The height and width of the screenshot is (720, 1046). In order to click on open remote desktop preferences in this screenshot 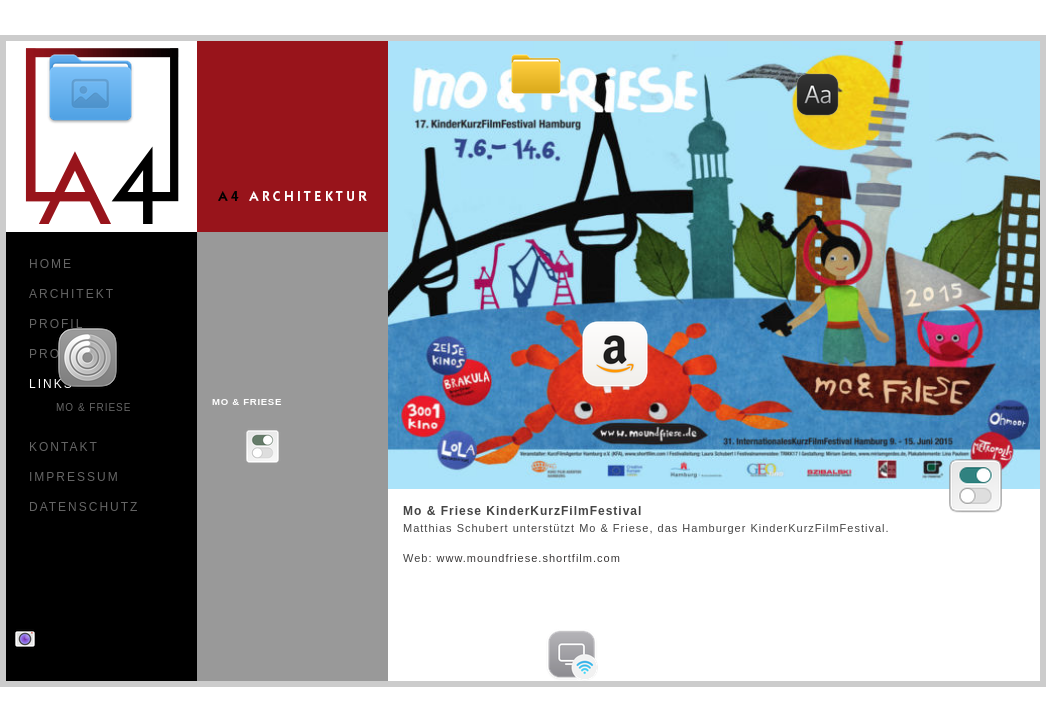, I will do `click(572, 655)`.